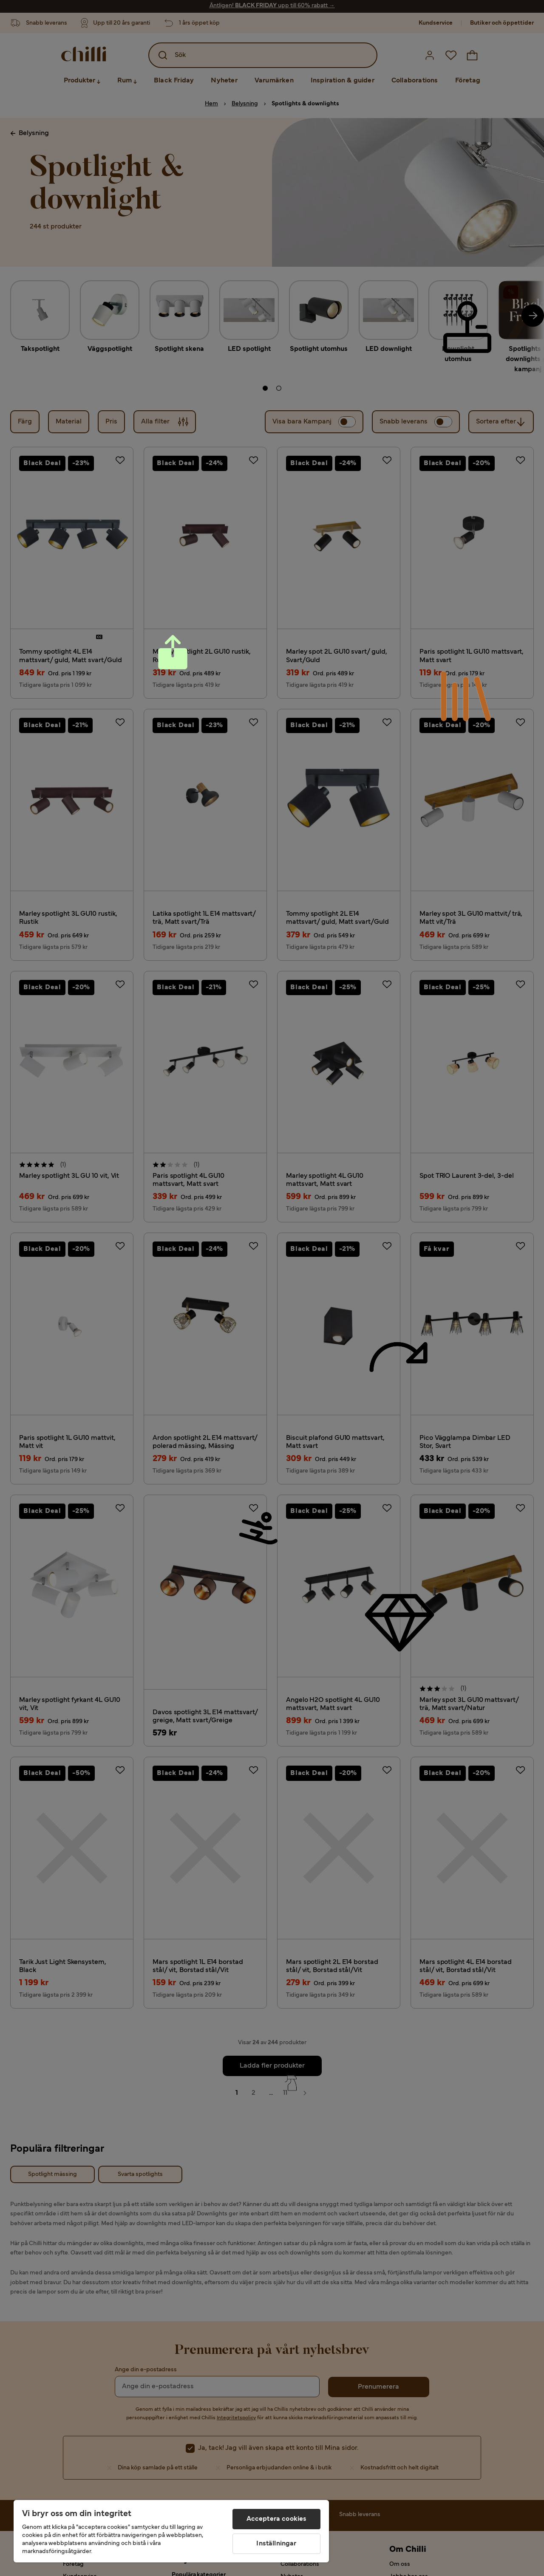 This screenshot has height=2576, width=544. What do you see at coordinates (400, 1622) in the screenshot?
I see `open sketch app` at bounding box center [400, 1622].